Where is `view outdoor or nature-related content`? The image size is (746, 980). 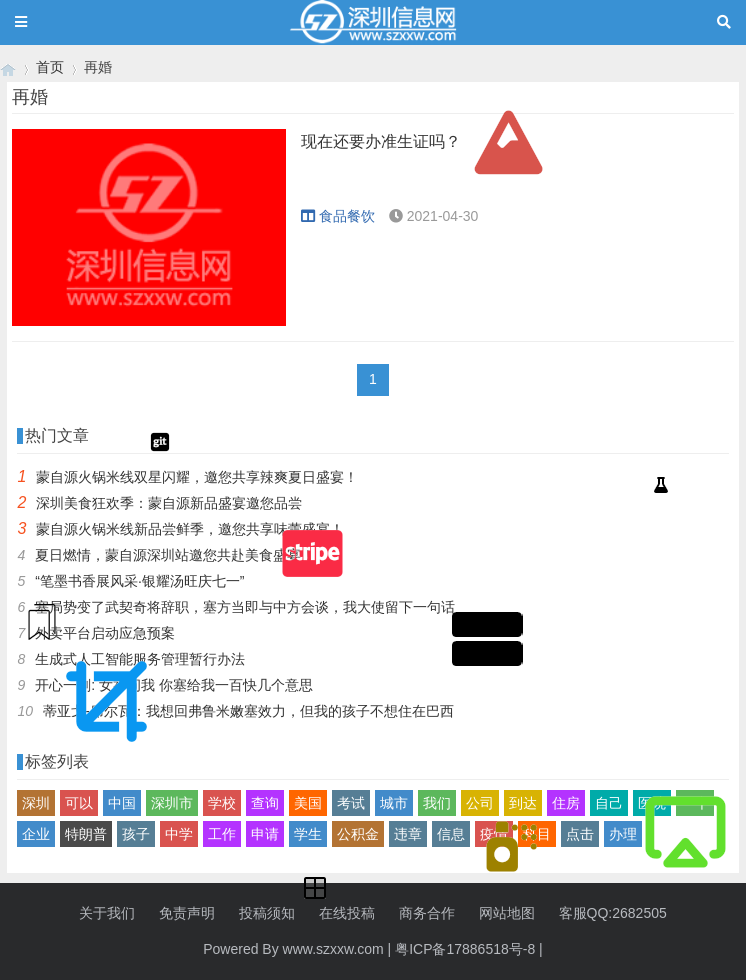 view outdoor or nature-related content is located at coordinates (508, 144).